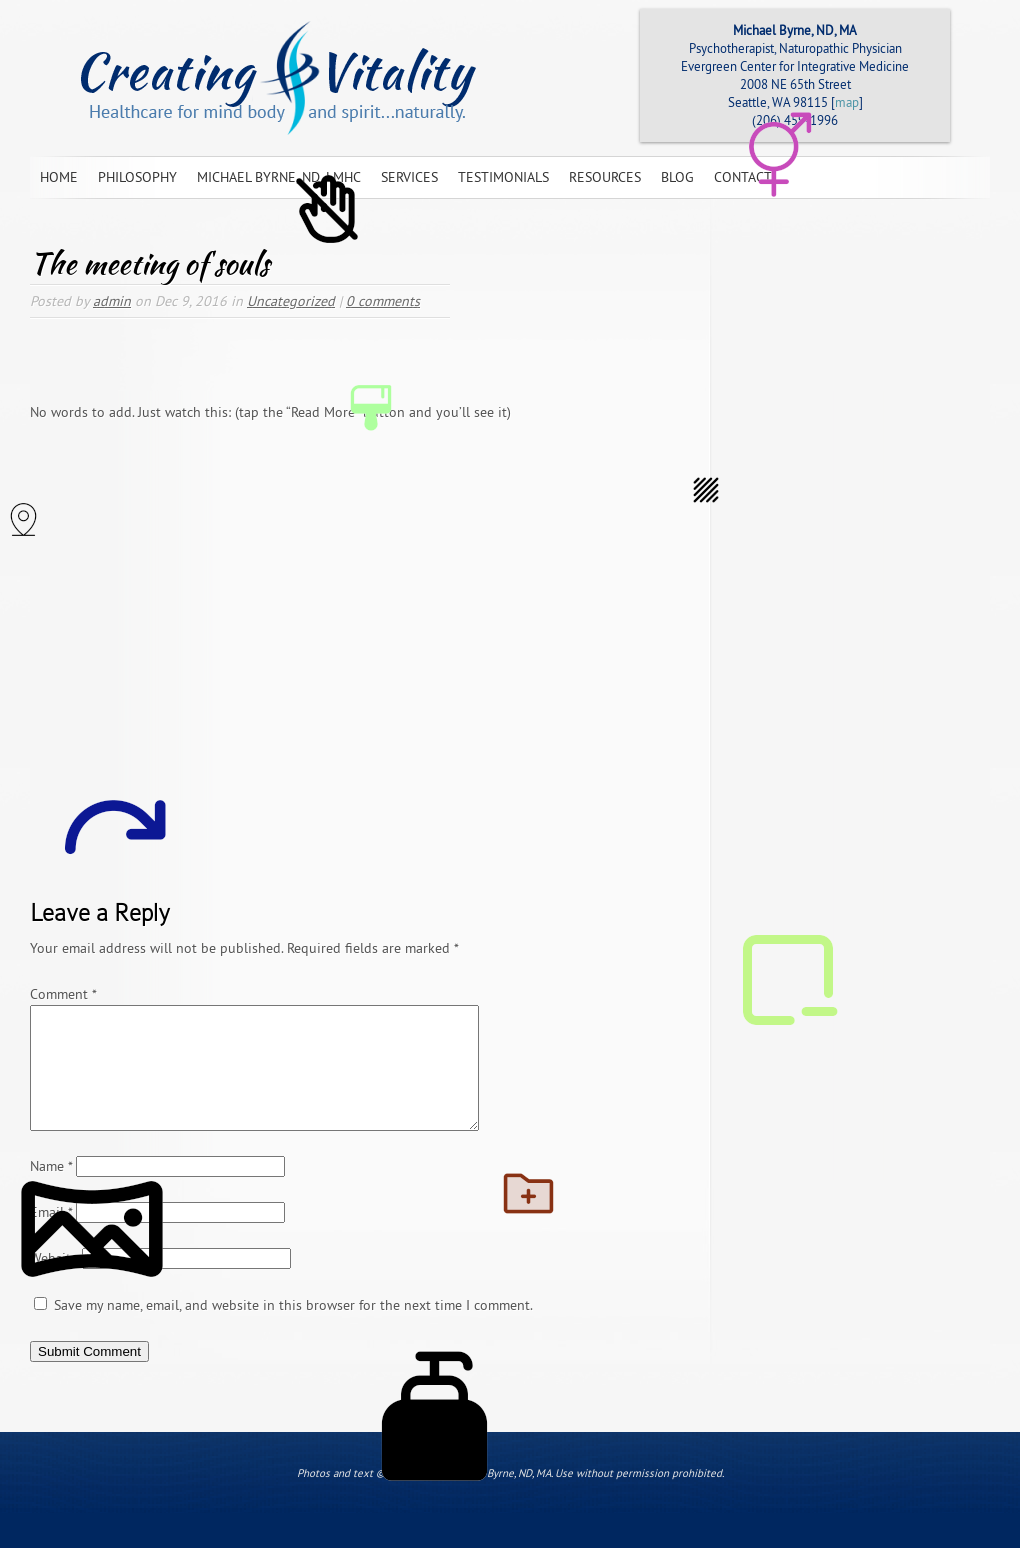 The image size is (1020, 1548). Describe the element at coordinates (371, 407) in the screenshot. I see `access painting or drawing tools` at that location.